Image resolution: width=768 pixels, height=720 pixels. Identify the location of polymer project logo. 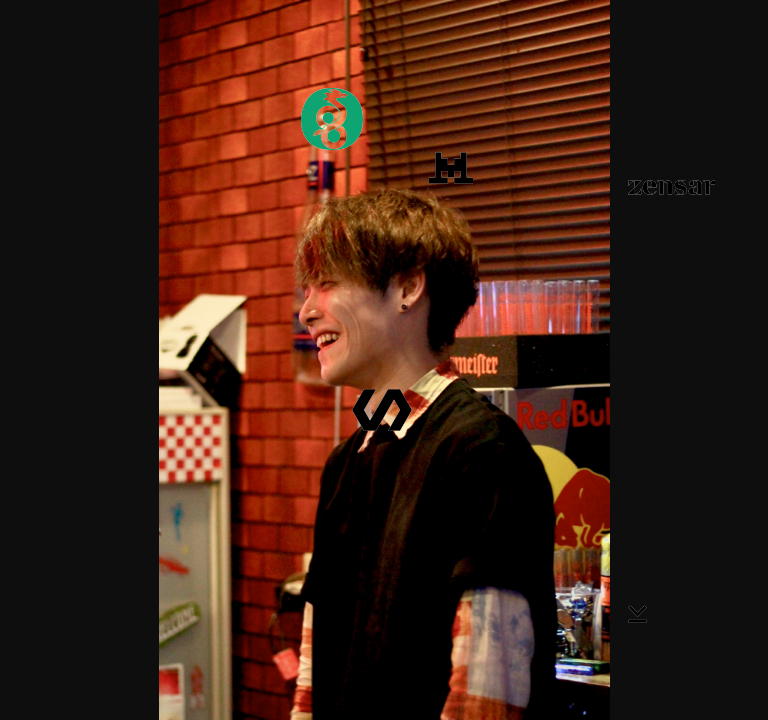
(382, 410).